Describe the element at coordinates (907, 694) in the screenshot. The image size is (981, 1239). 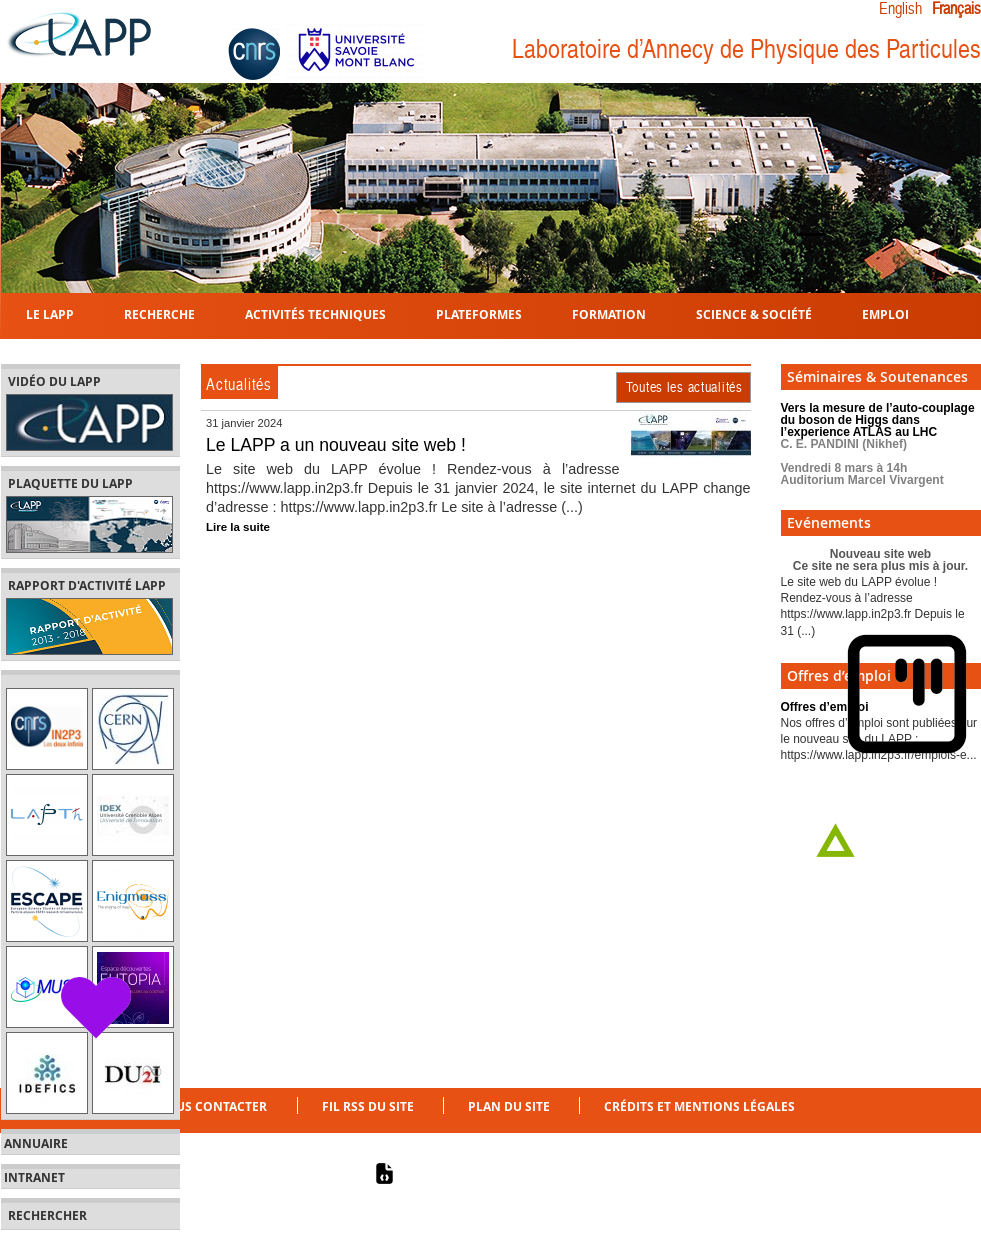
I see `align content to top-right corner` at that location.